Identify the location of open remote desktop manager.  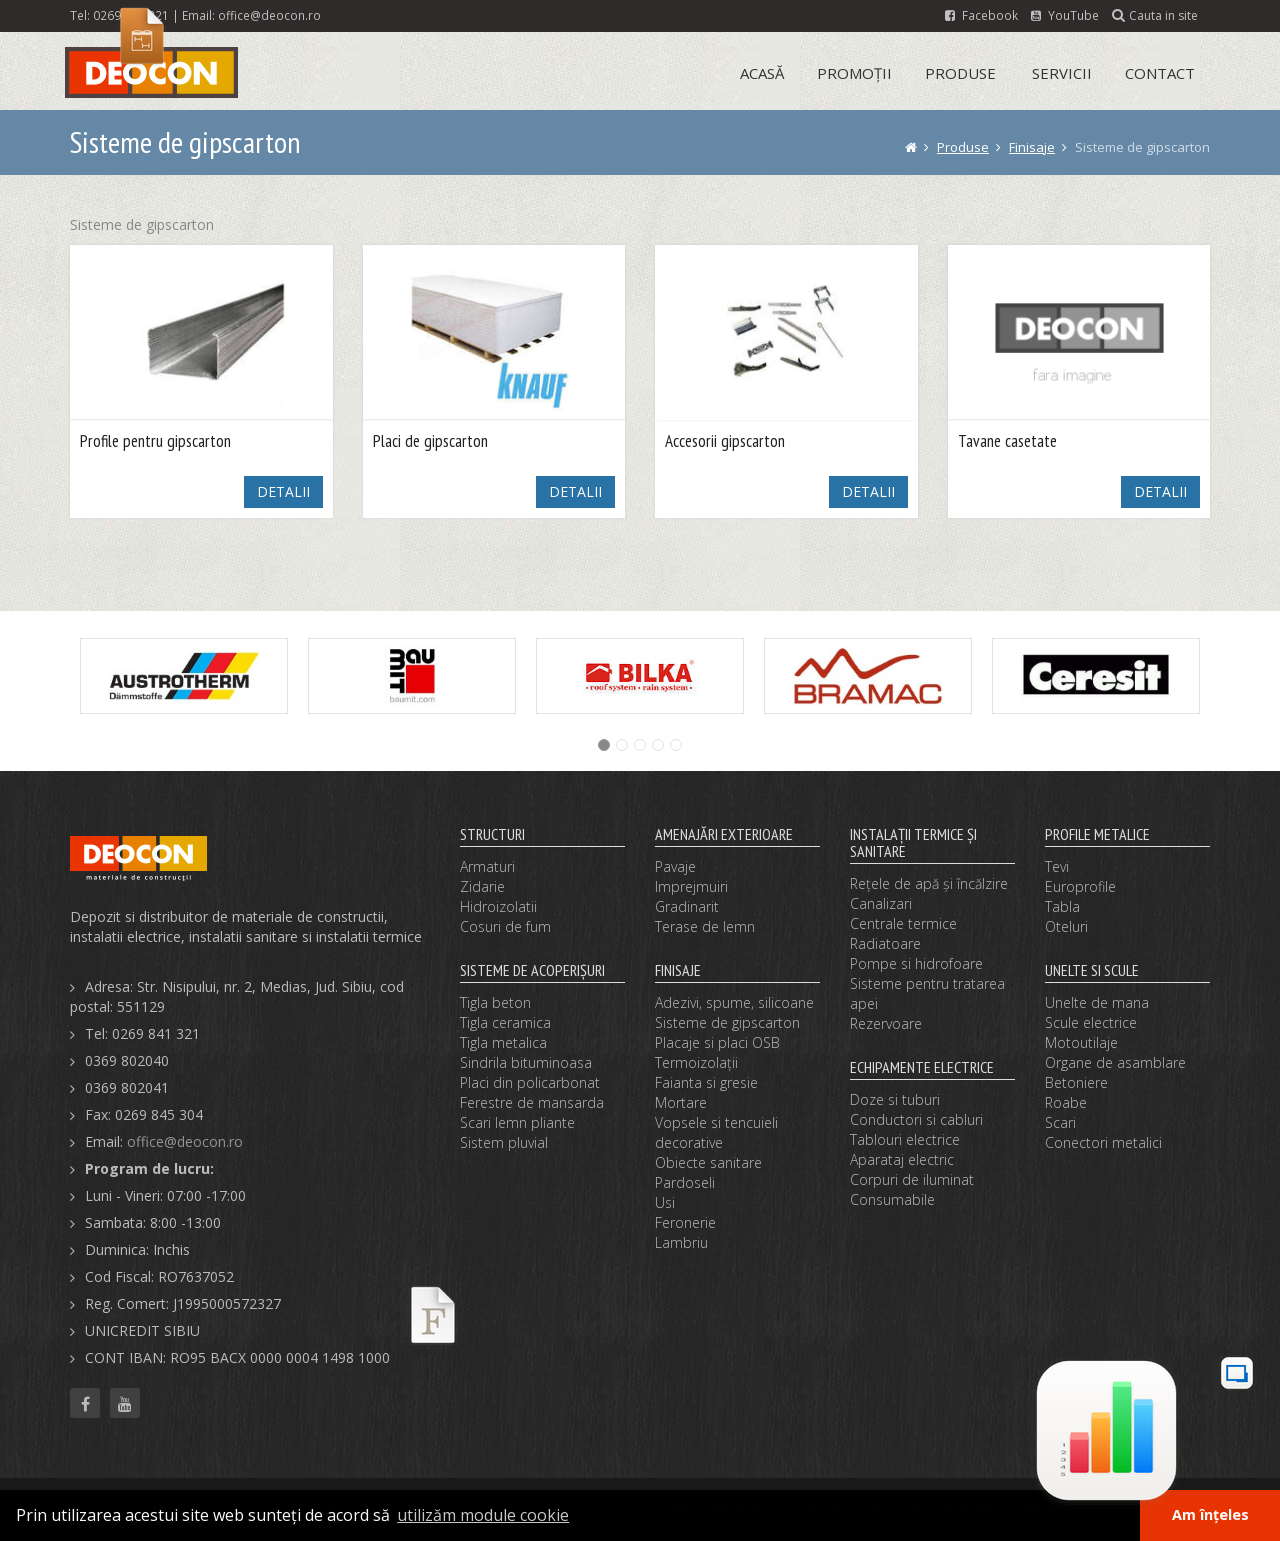
(1237, 1373).